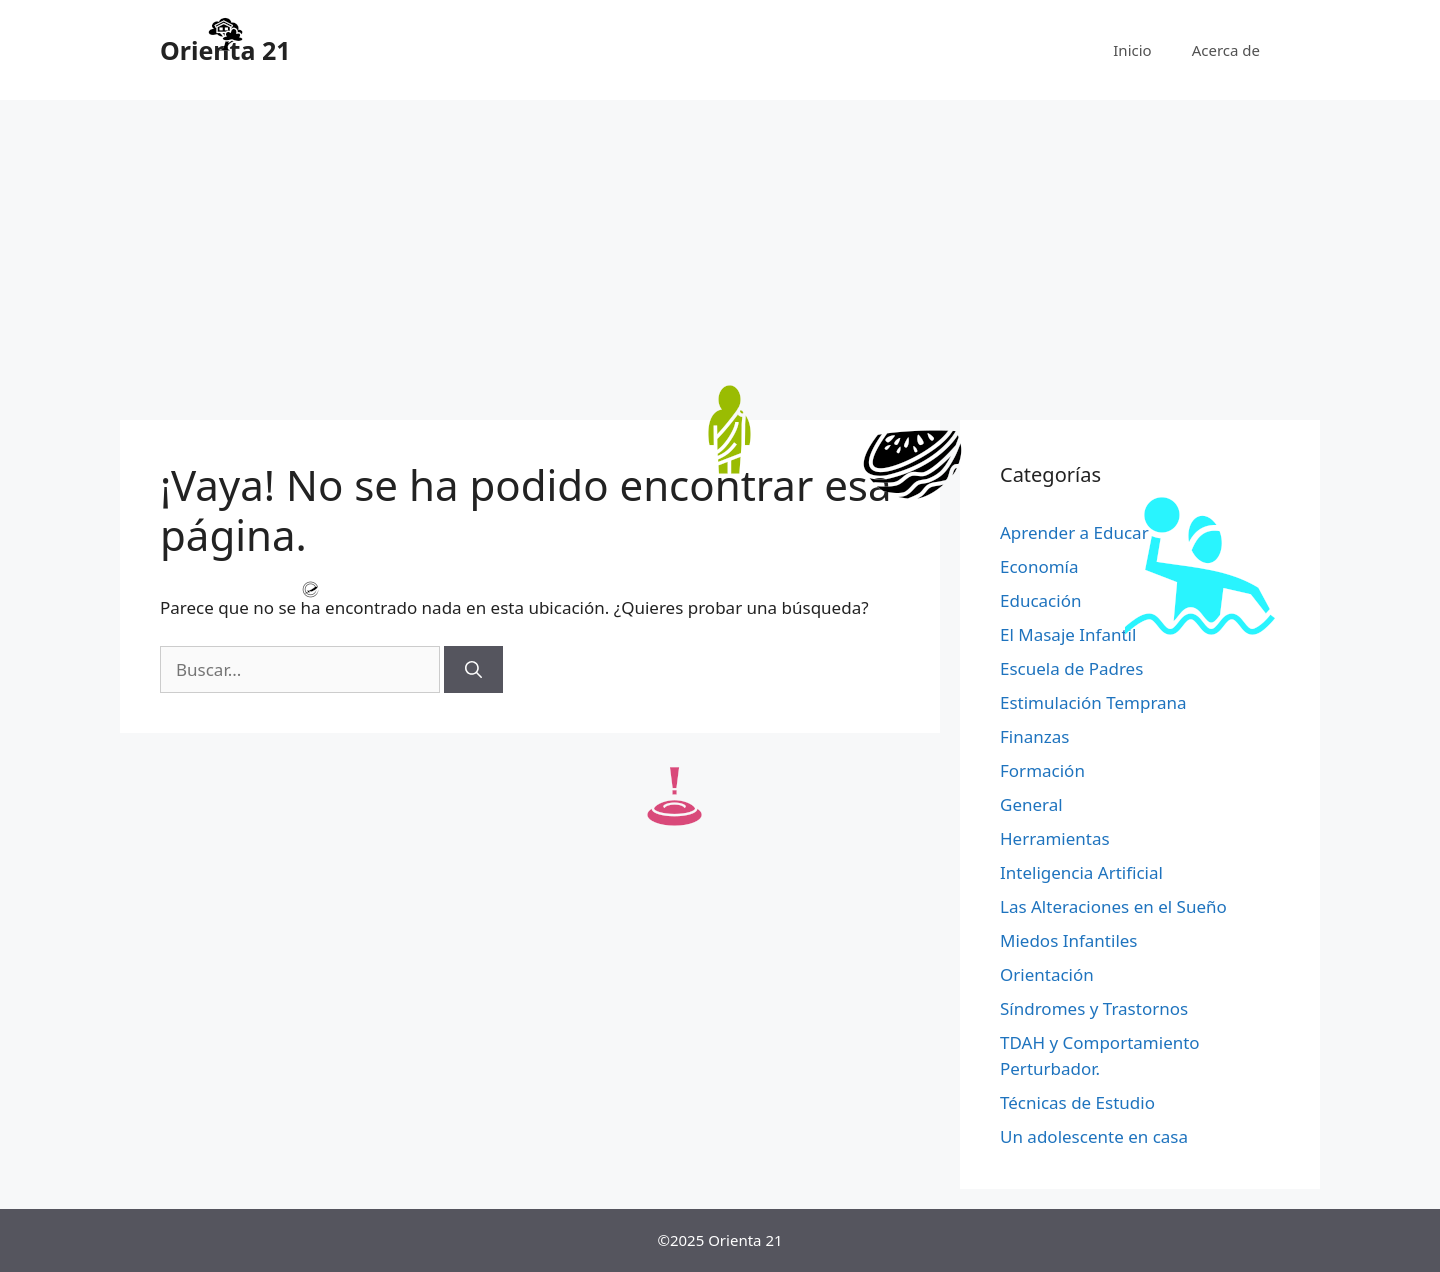 This screenshot has height=1272, width=1440. What do you see at coordinates (310, 589) in the screenshot?
I see `activate spin attack or special sword ability` at bounding box center [310, 589].